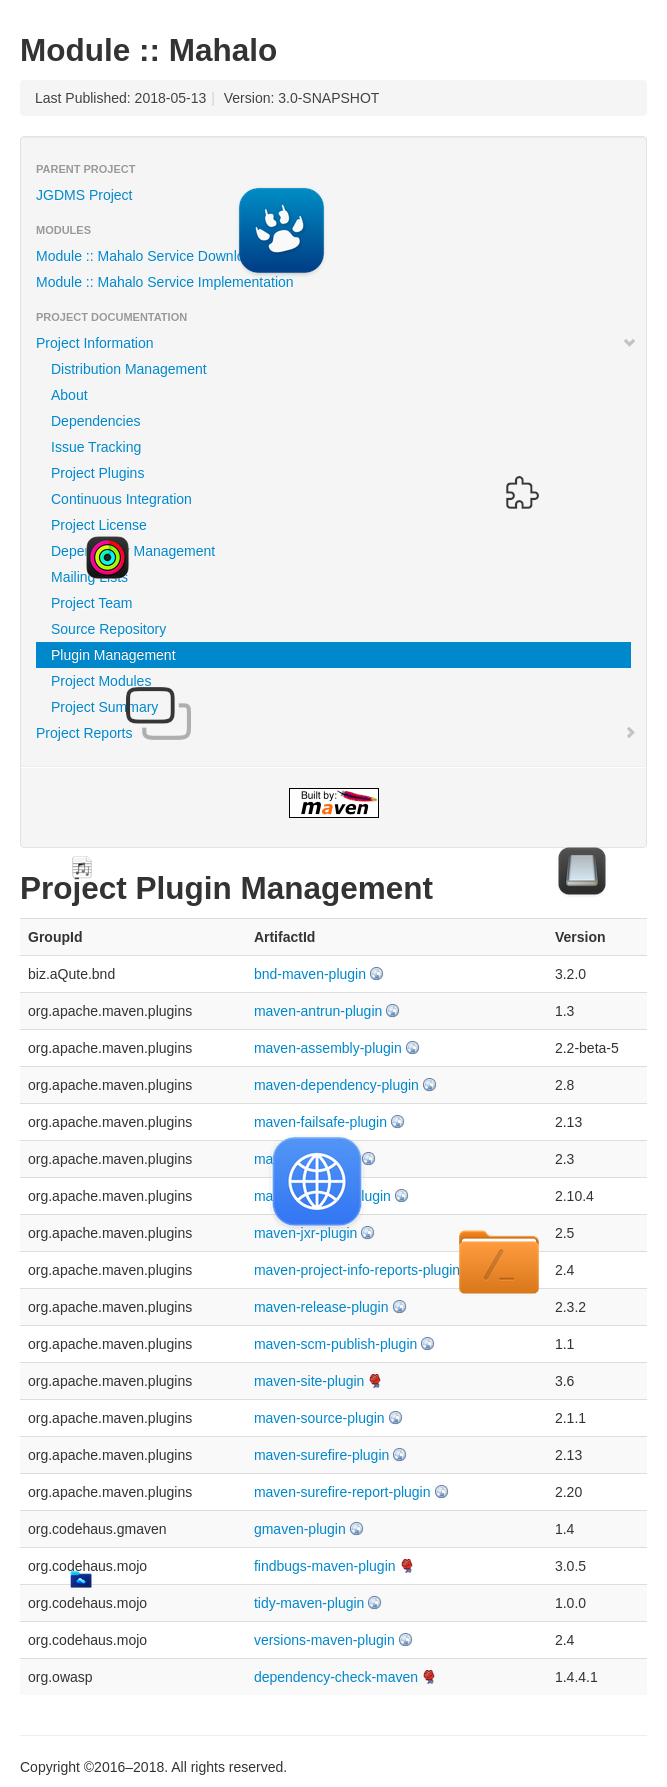 Image resolution: width=667 pixels, height=1787 pixels. I want to click on open the Fitness app, so click(107, 557).